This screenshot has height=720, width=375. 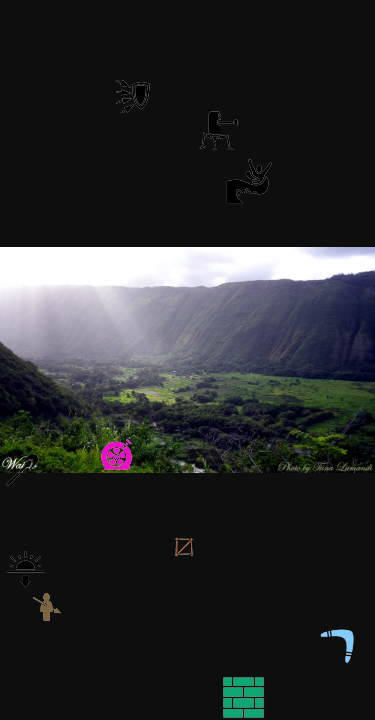 What do you see at coordinates (22, 470) in the screenshot?
I see `equip digging or excavation tool` at bounding box center [22, 470].